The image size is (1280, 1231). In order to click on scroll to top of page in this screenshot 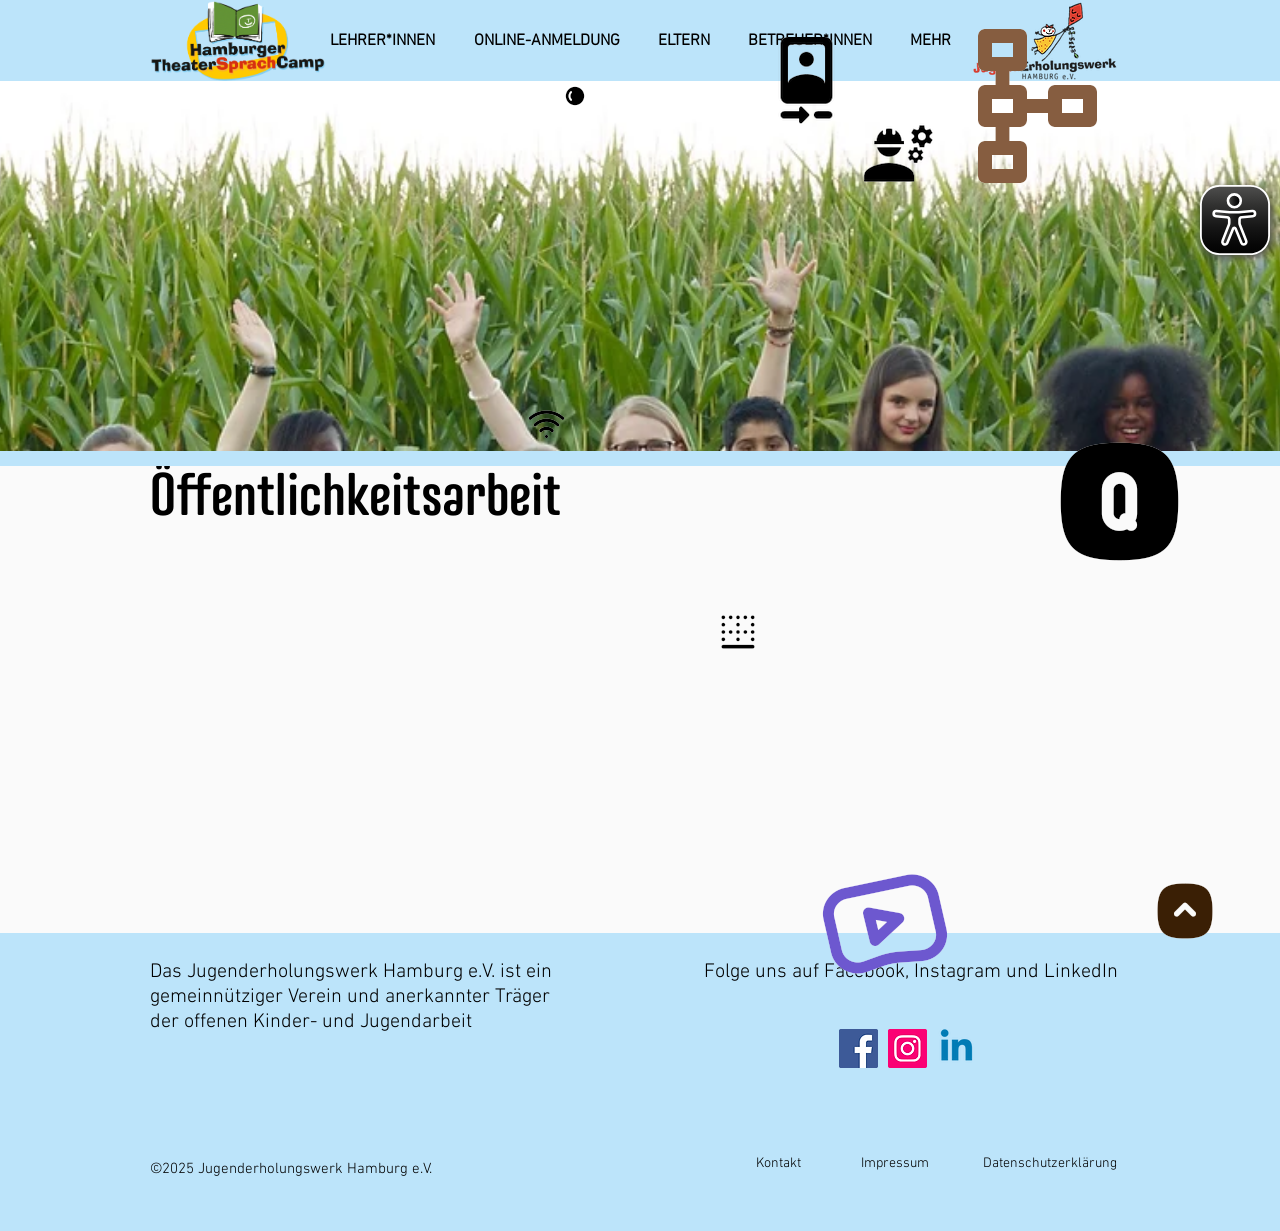, I will do `click(1185, 911)`.